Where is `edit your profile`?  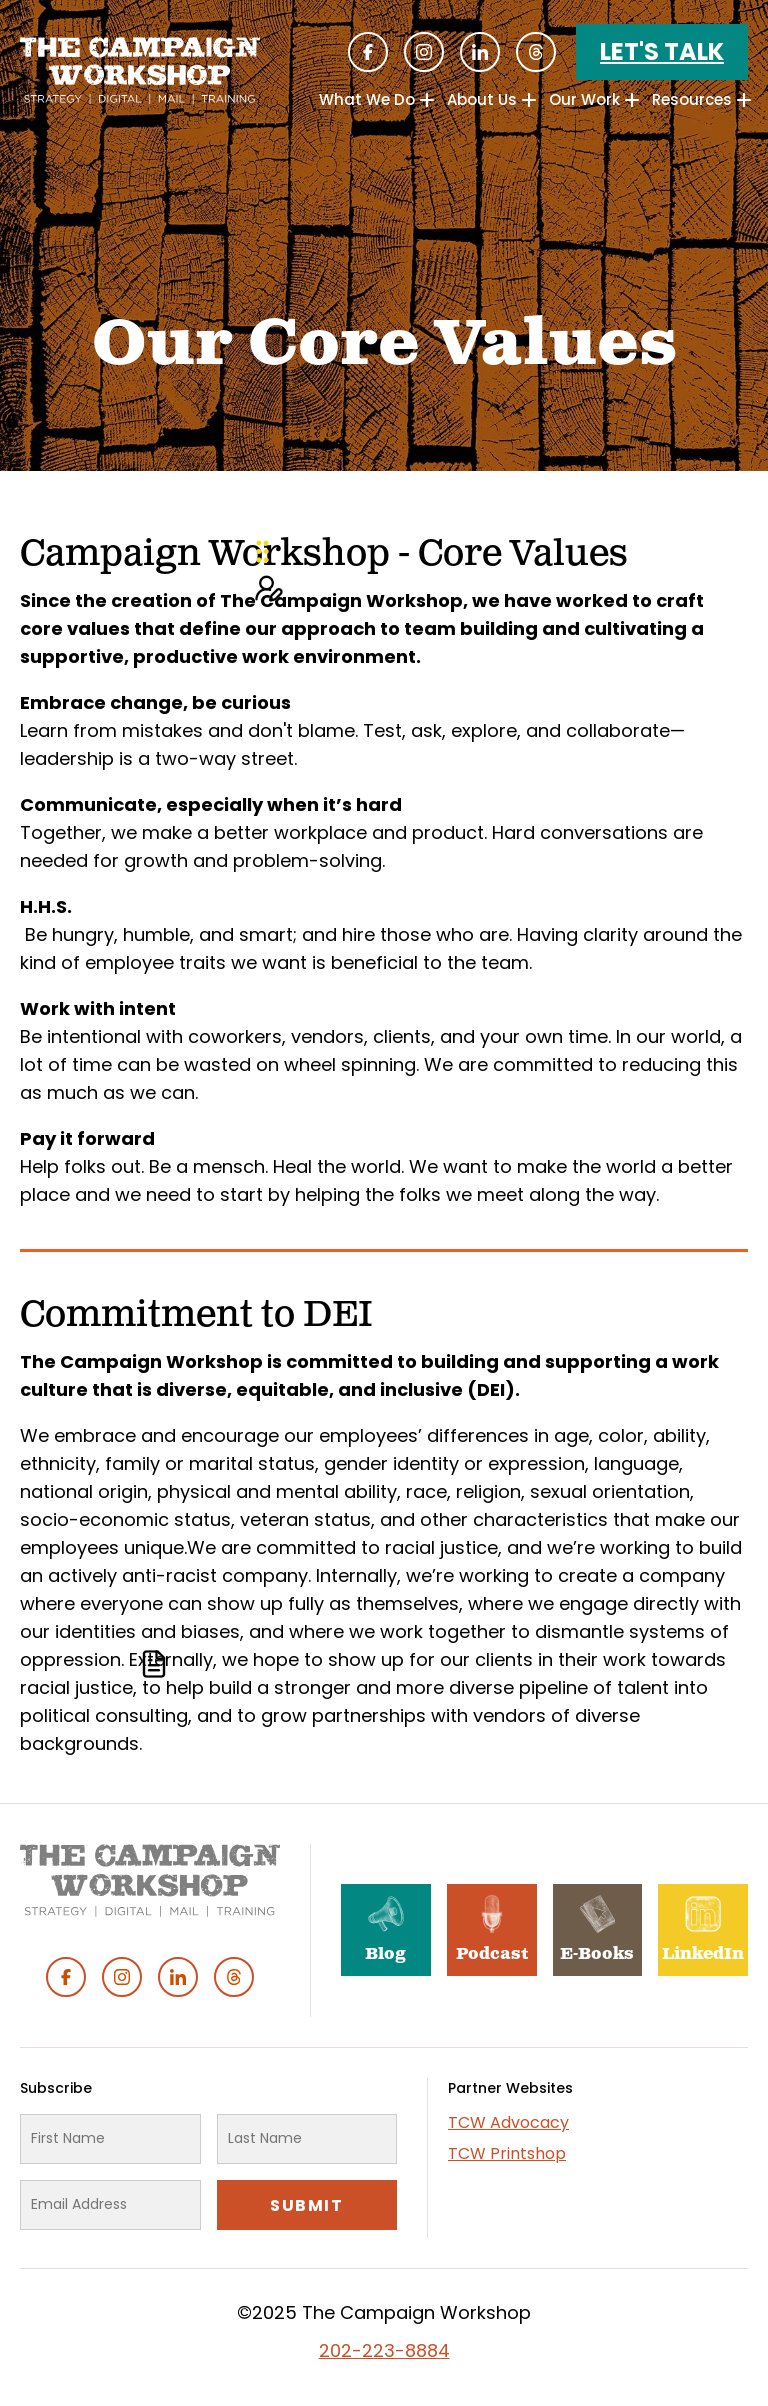 edit your profile is located at coordinates (269, 588).